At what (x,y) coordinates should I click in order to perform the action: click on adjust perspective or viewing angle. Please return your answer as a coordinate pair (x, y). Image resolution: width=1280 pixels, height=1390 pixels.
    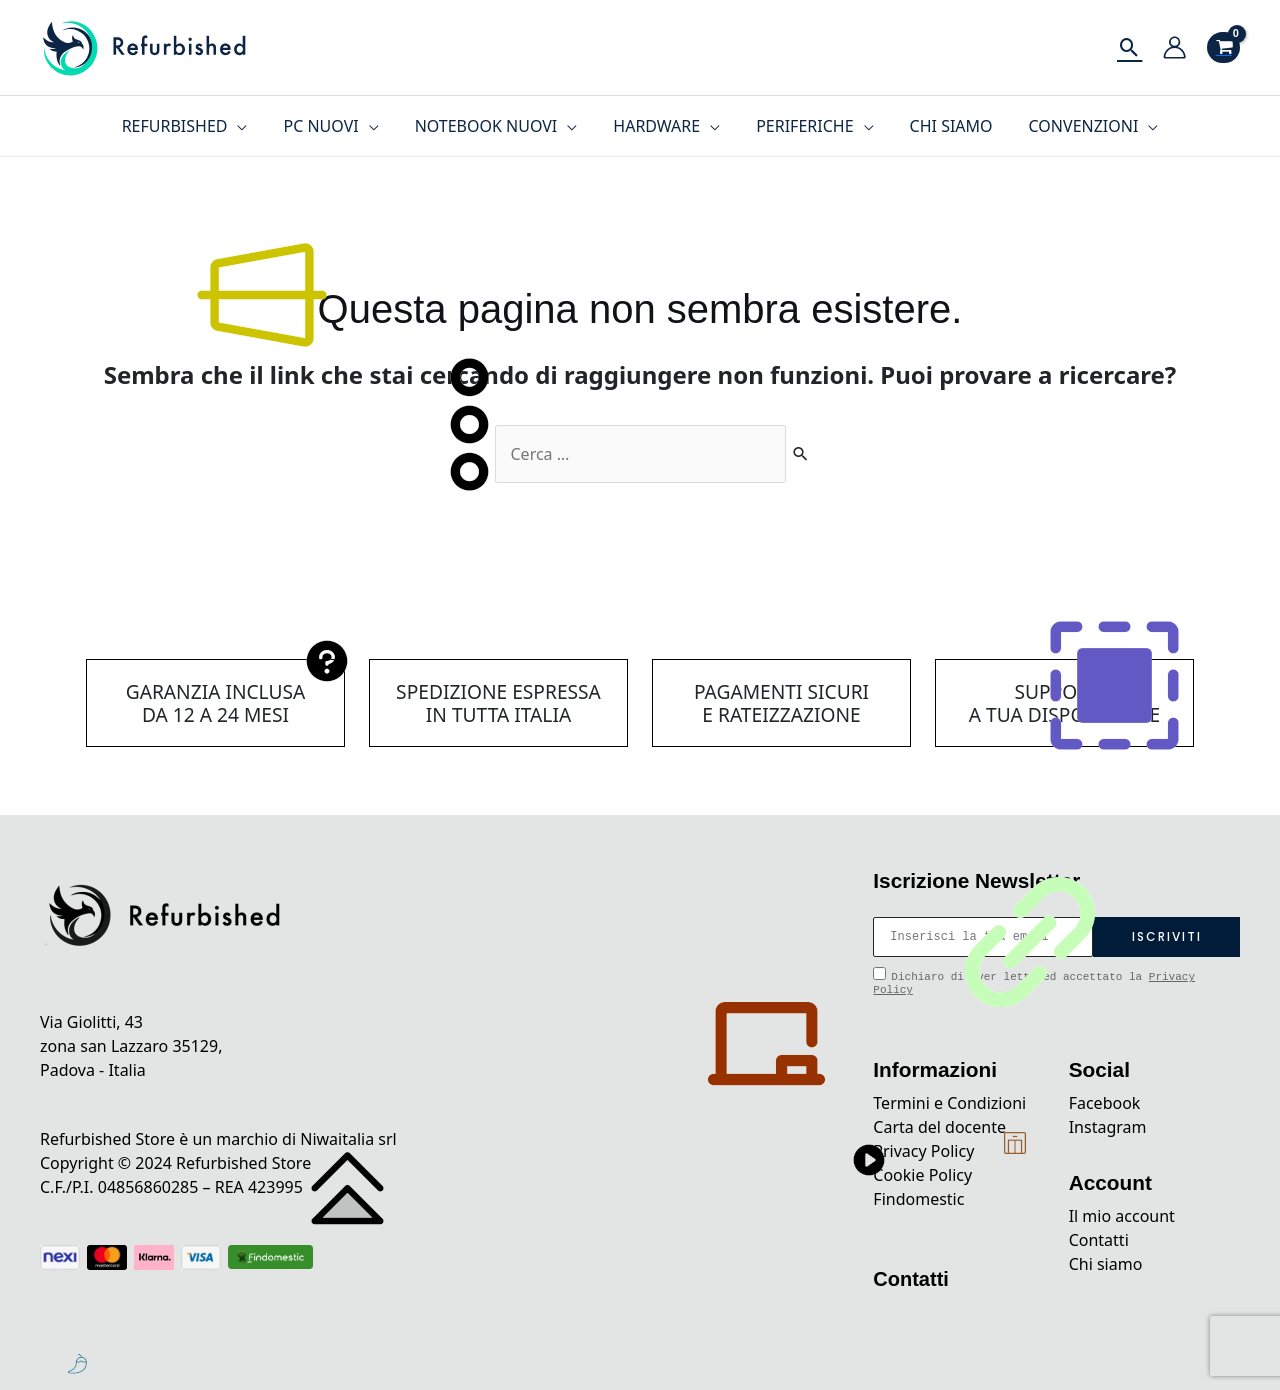
    Looking at the image, I should click on (262, 295).